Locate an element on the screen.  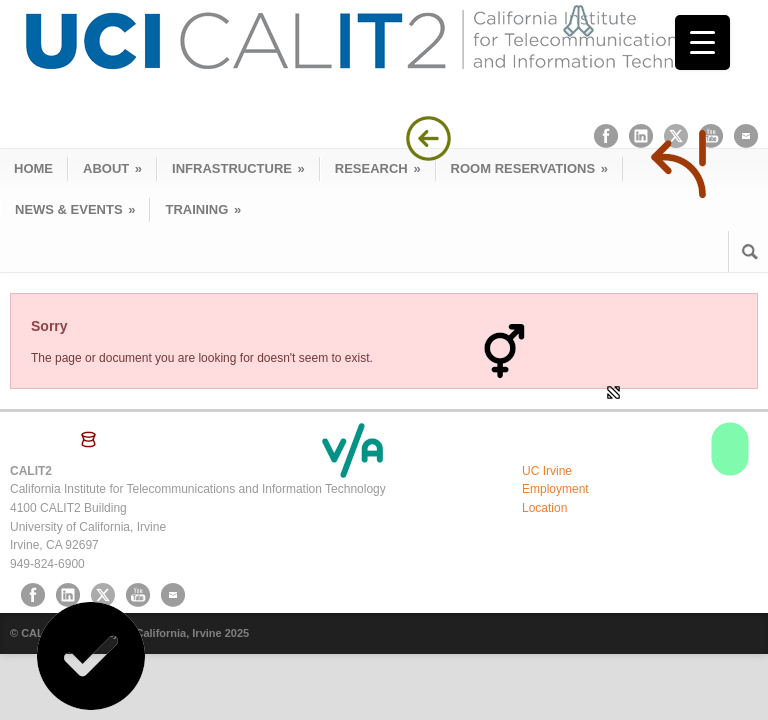
open apple news app is located at coordinates (613, 392).